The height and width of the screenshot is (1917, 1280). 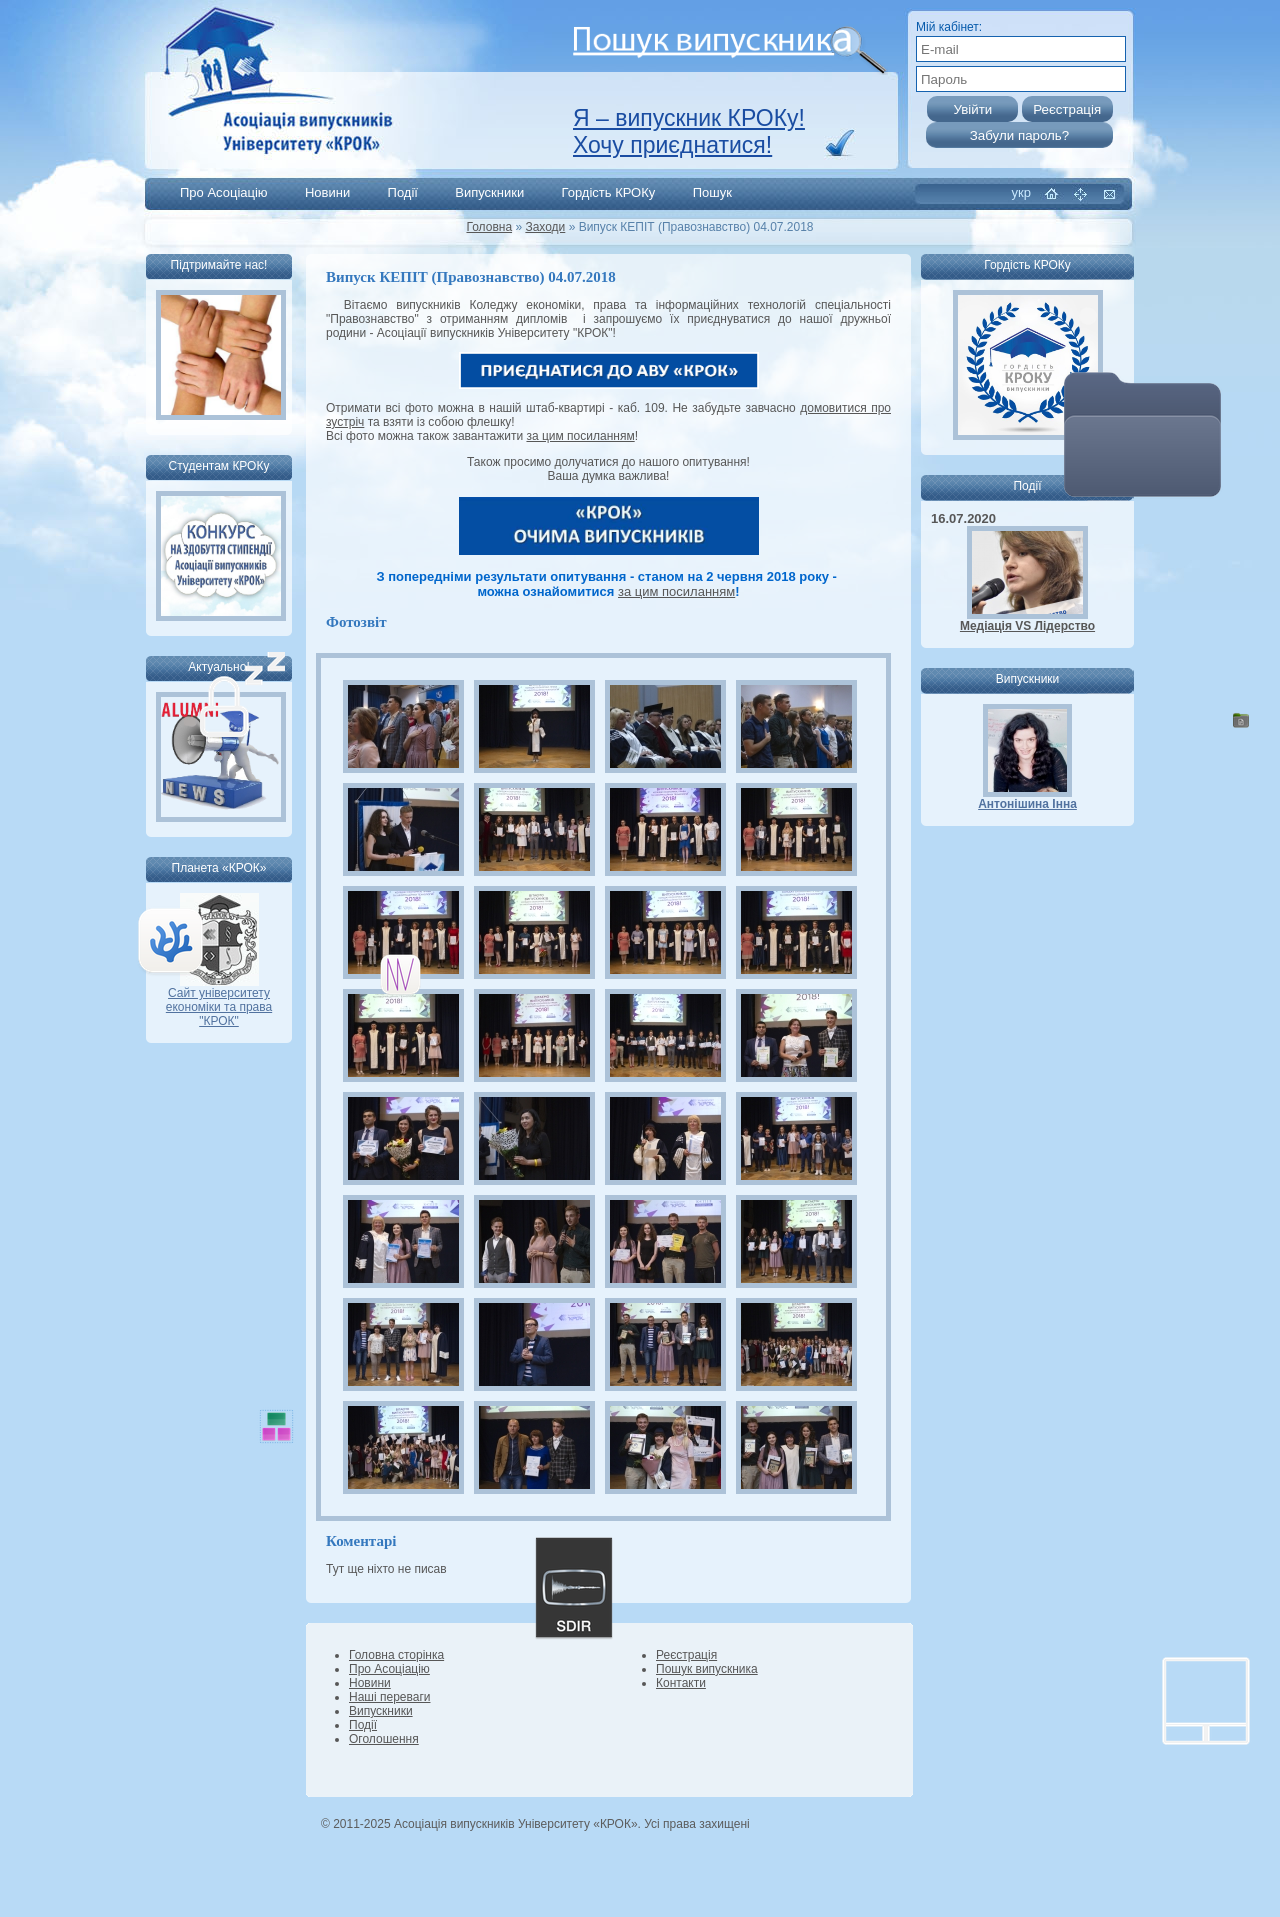 I want to click on apply impulse response reverb effect in GarageBand, so click(x=574, y=1590).